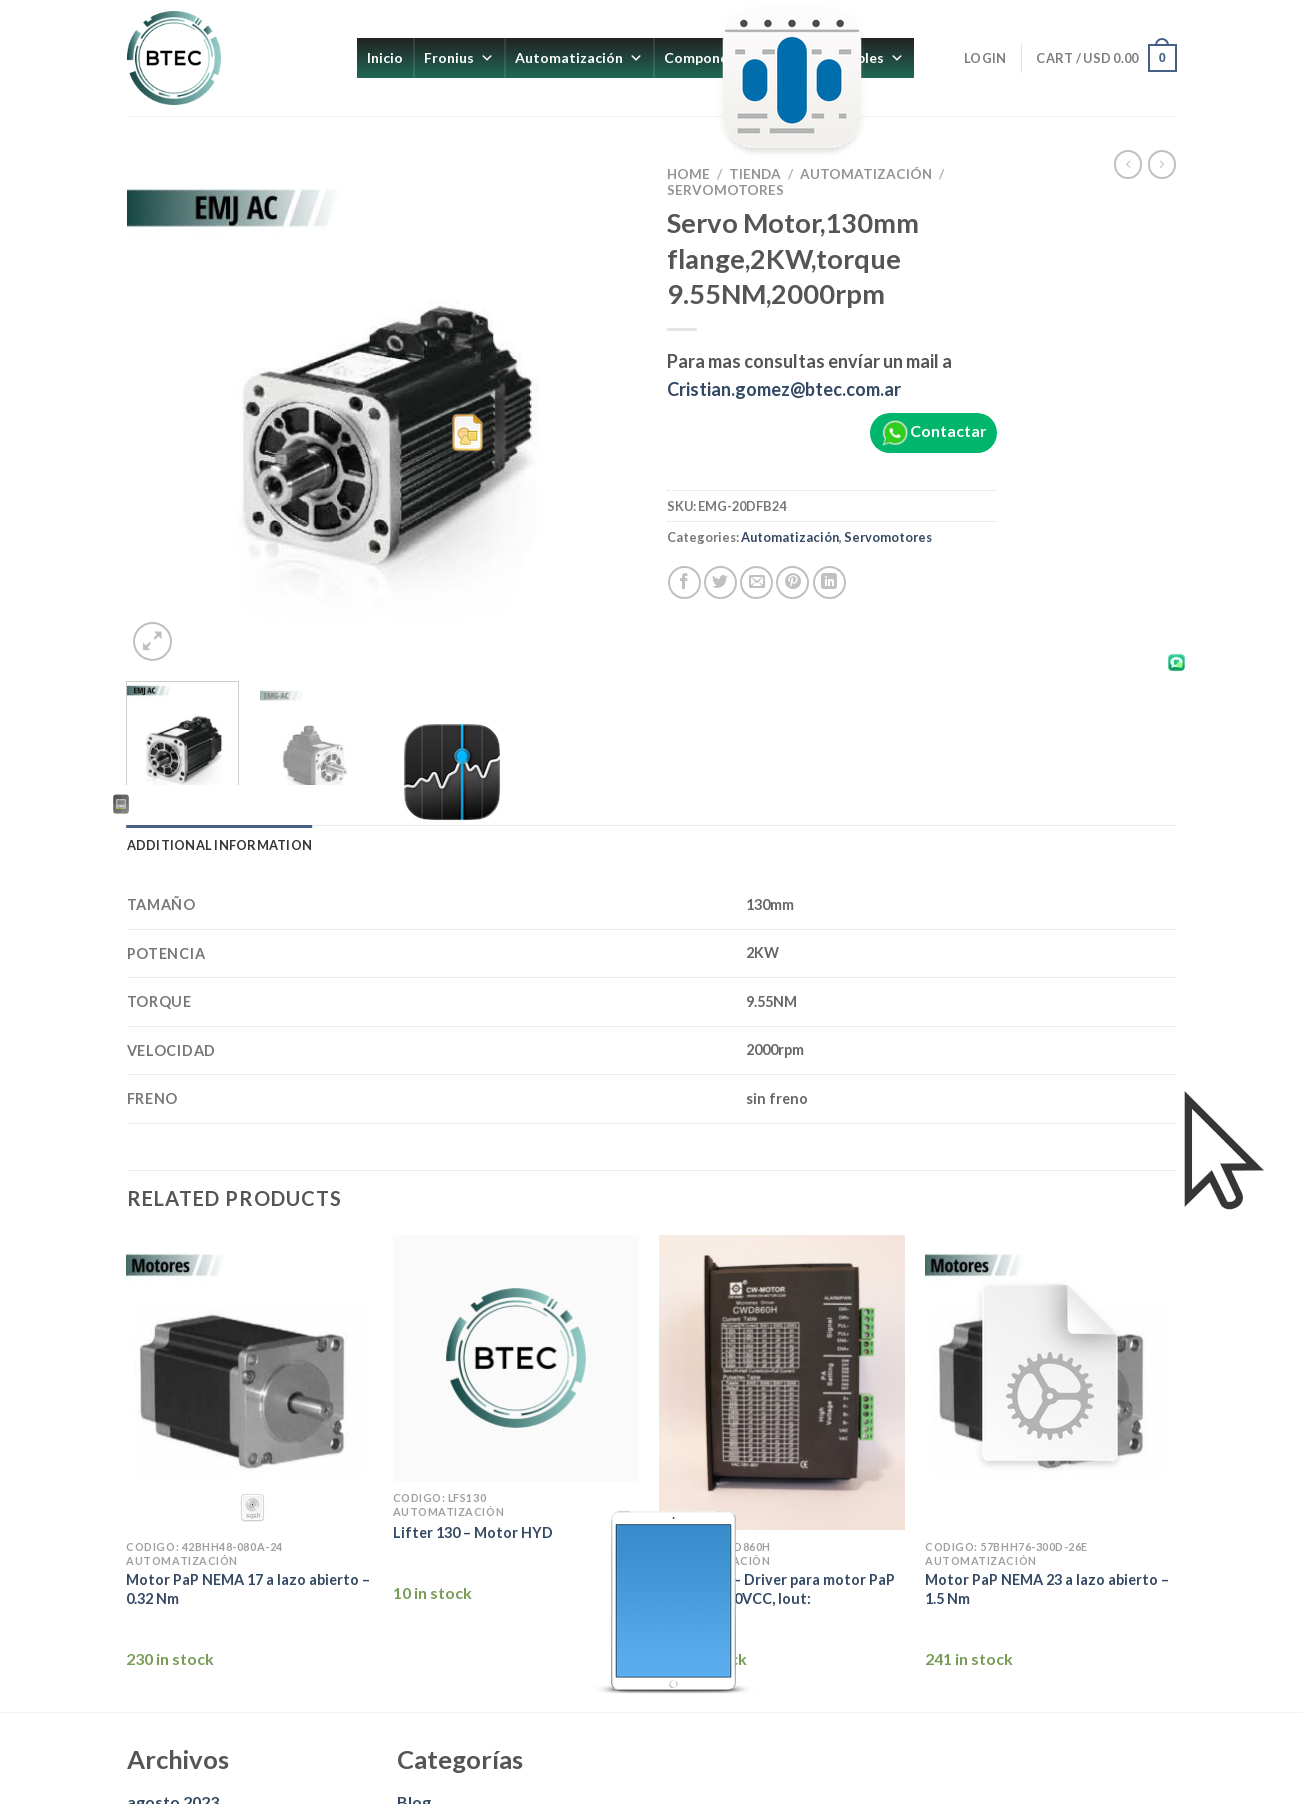 Image resolution: width=1303 pixels, height=1804 pixels. What do you see at coordinates (252, 1507) in the screenshot?
I see `a squashfs compressed filesystem image file` at bounding box center [252, 1507].